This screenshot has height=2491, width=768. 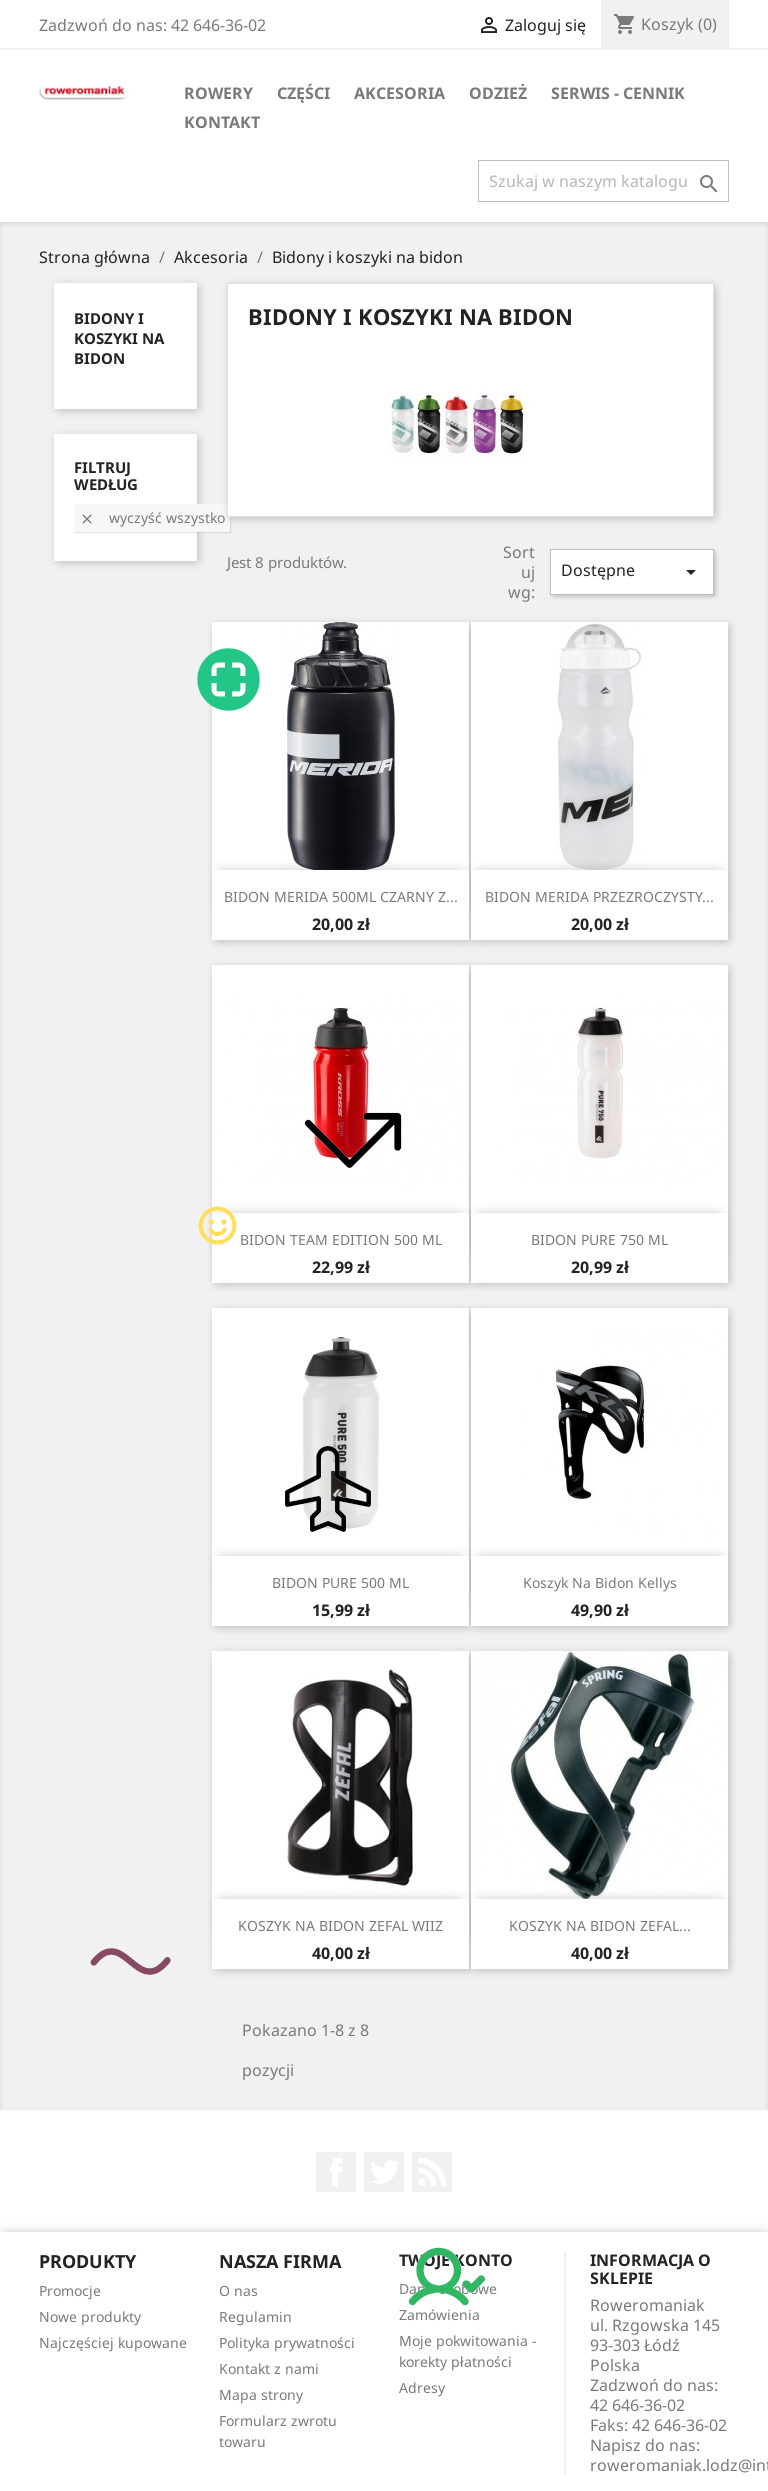 I want to click on indicates approximate or similar value, so click(x=130, y=1961).